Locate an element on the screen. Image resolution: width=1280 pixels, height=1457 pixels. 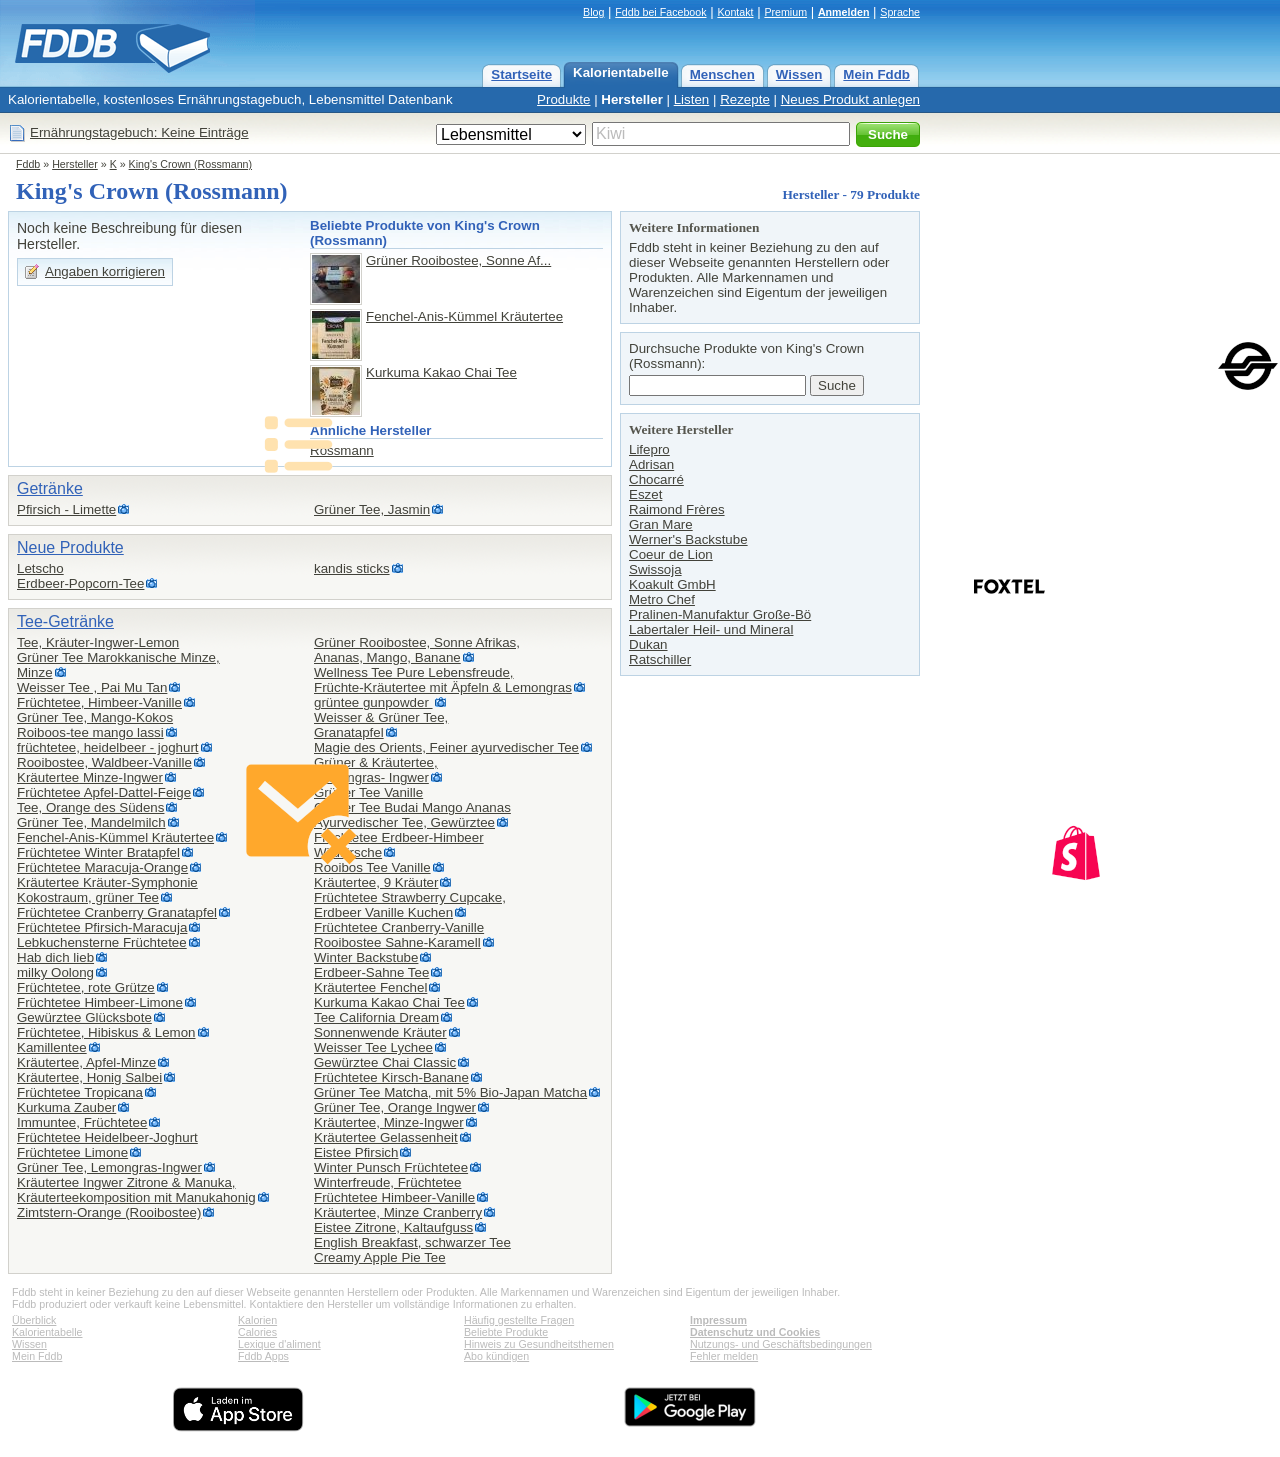
open the Foxtel streaming app is located at coordinates (1009, 586).